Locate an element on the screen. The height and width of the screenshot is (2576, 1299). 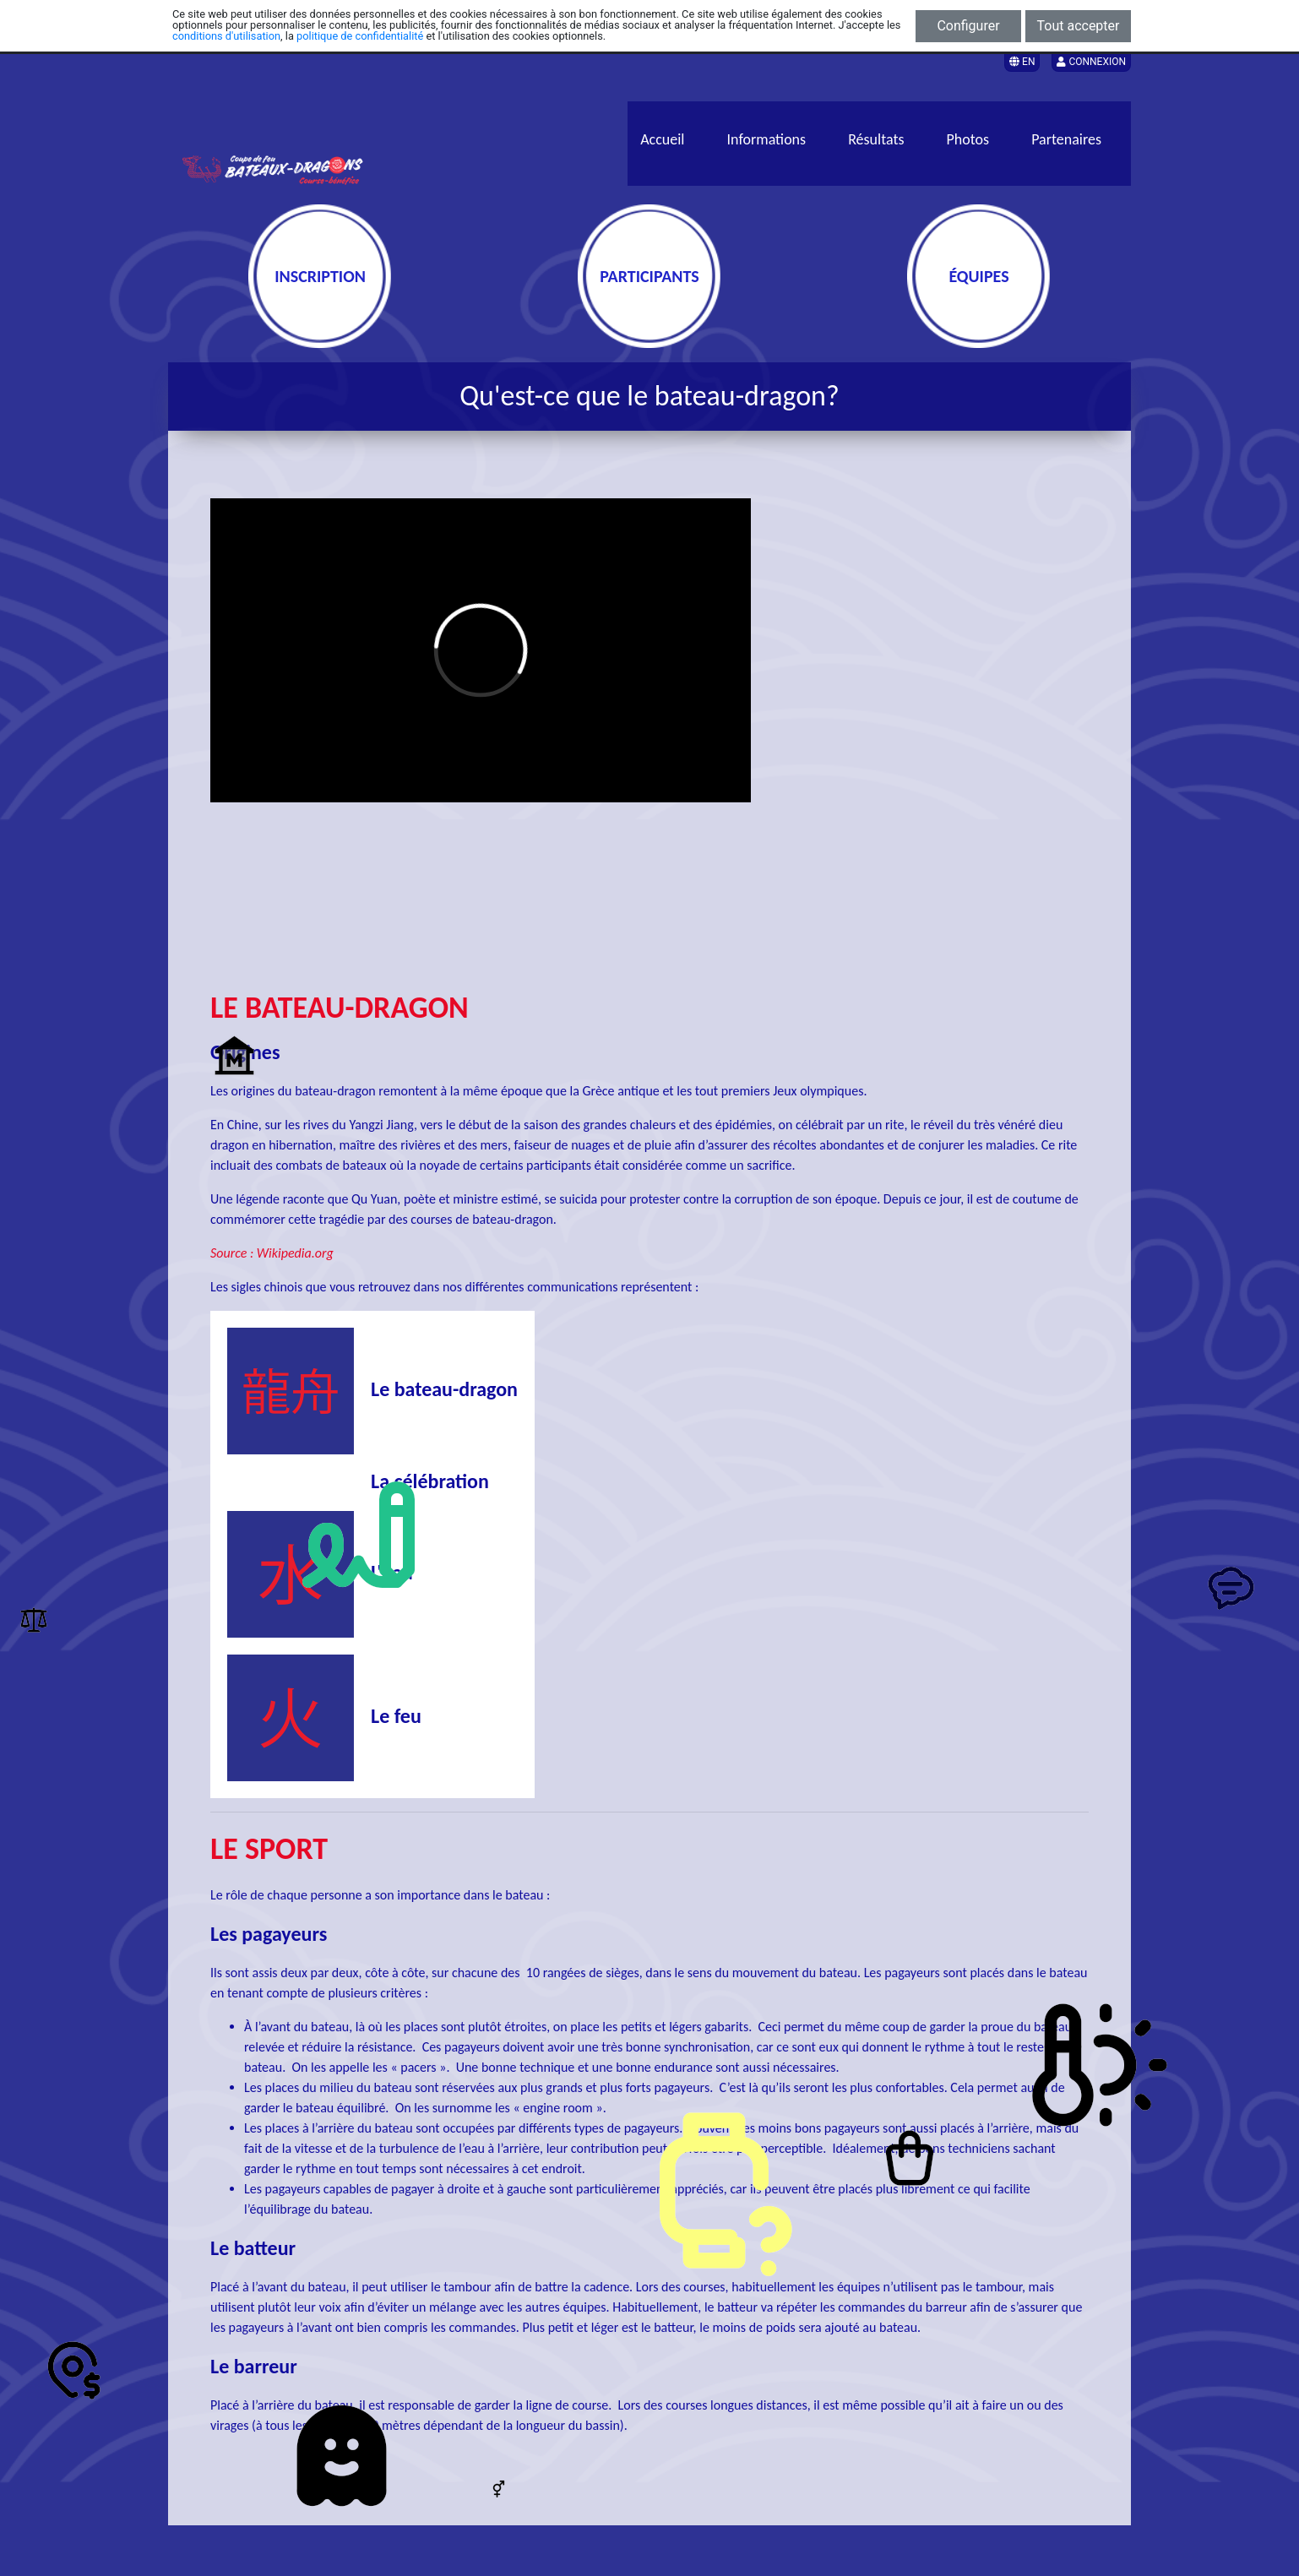
view nearby museums on the map is located at coordinates (234, 1055).